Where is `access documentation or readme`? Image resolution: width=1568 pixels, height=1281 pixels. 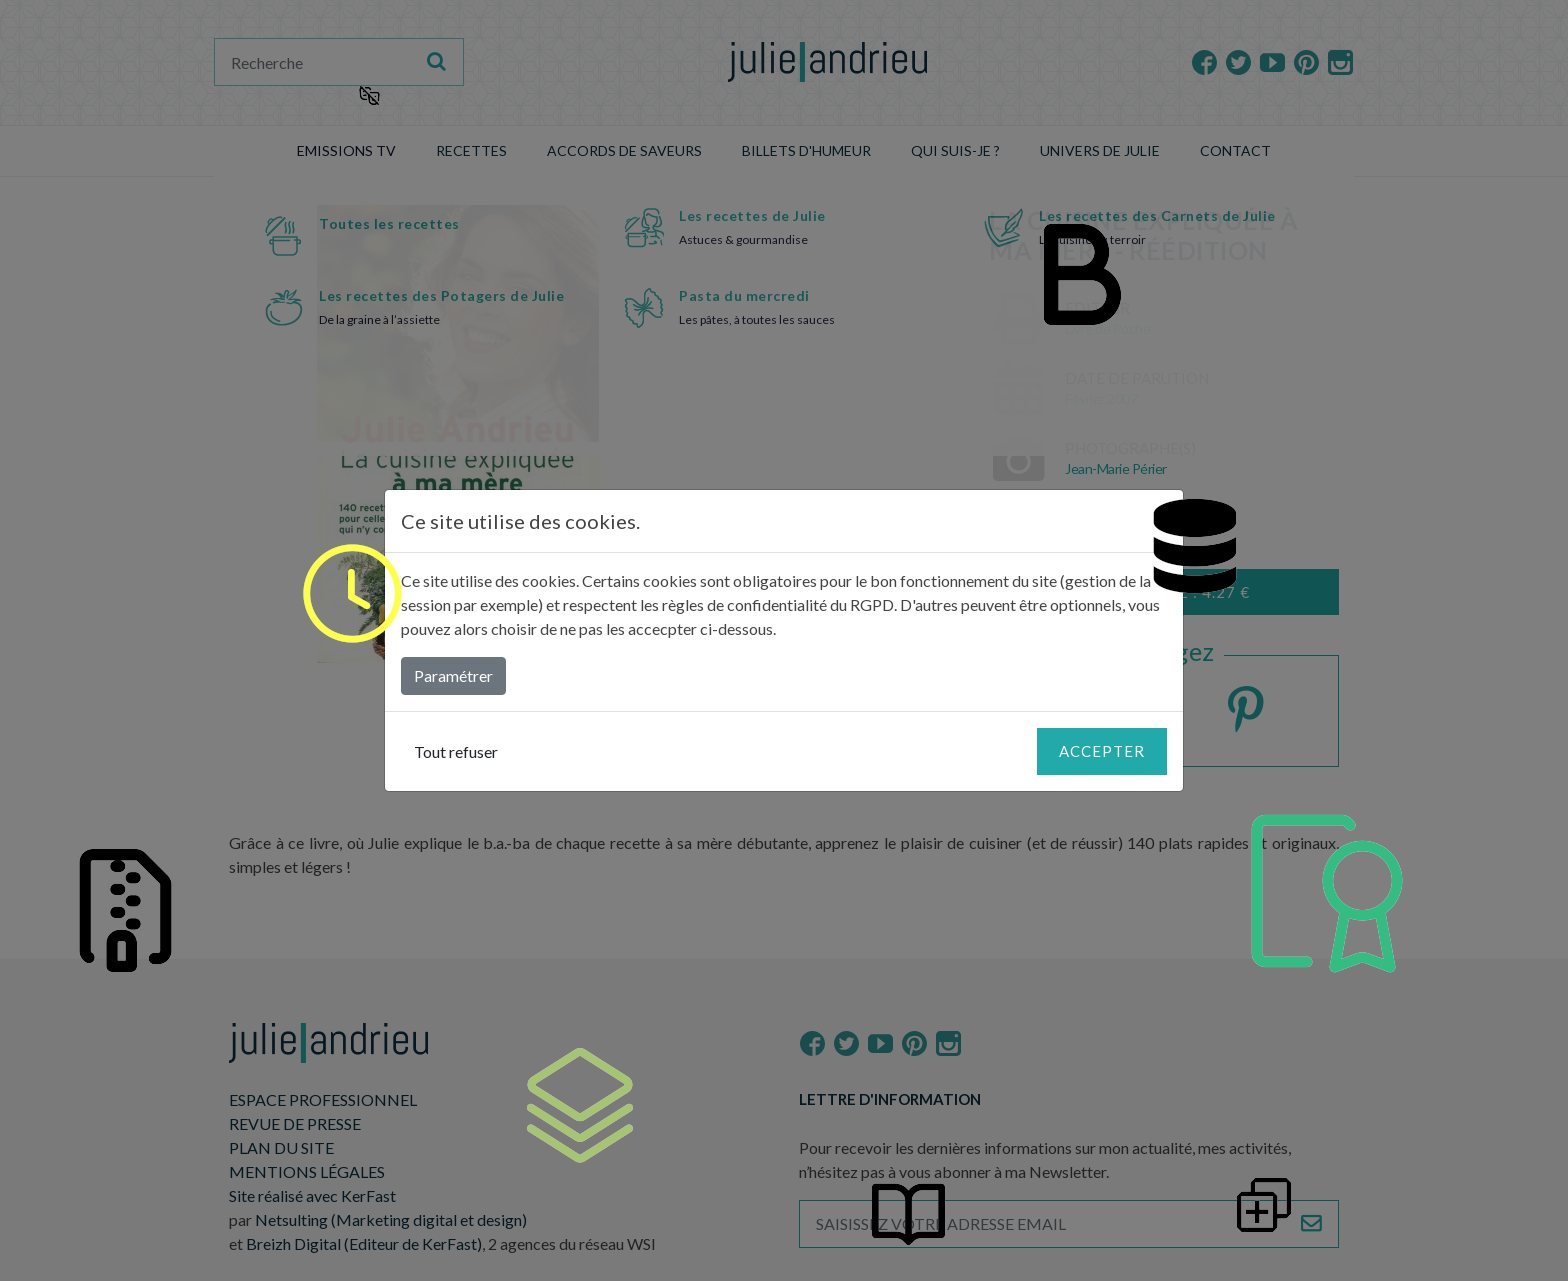
access documentation or readme is located at coordinates (908, 1215).